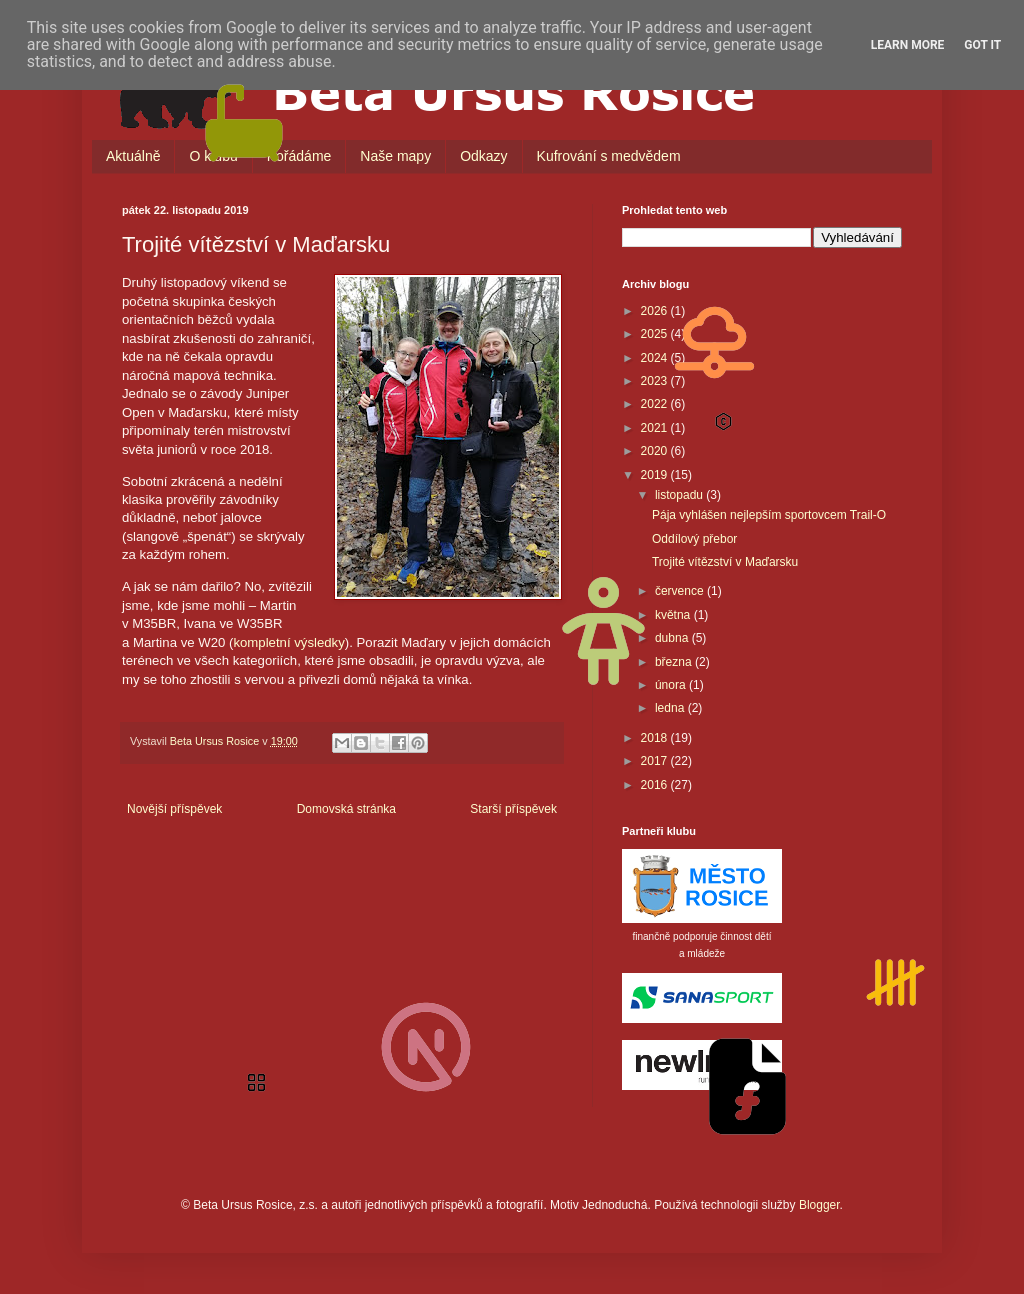 This screenshot has height=1294, width=1024. Describe the element at coordinates (256, 1082) in the screenshot. I see `view items in grid layout` at that location.